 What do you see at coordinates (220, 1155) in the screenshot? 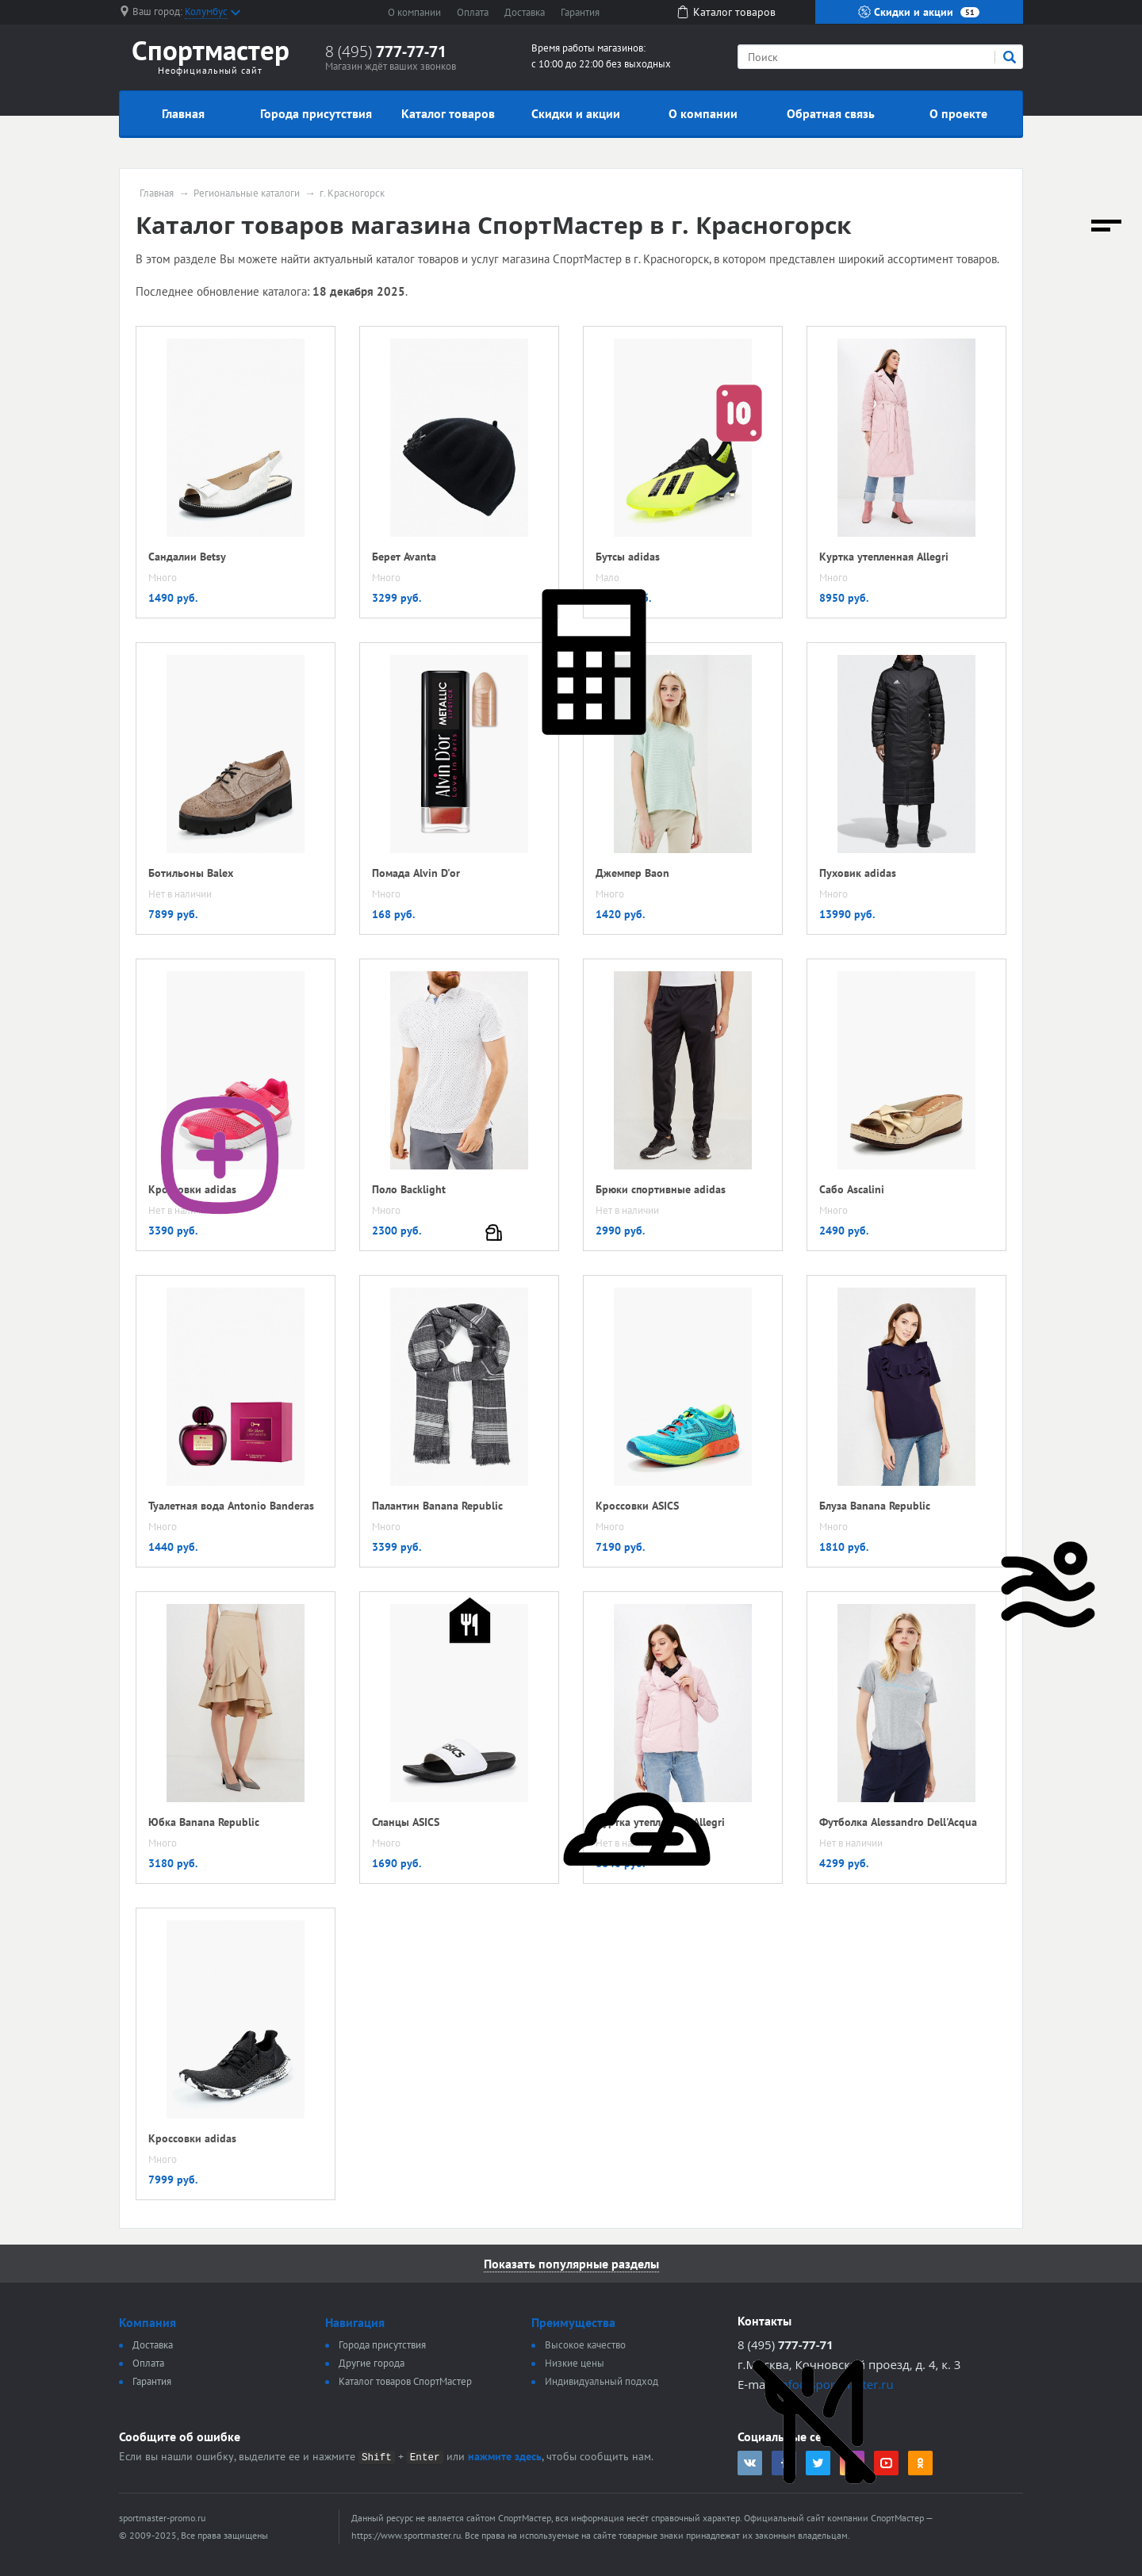
I see `add a new item` at bounding box center [220, 1155].